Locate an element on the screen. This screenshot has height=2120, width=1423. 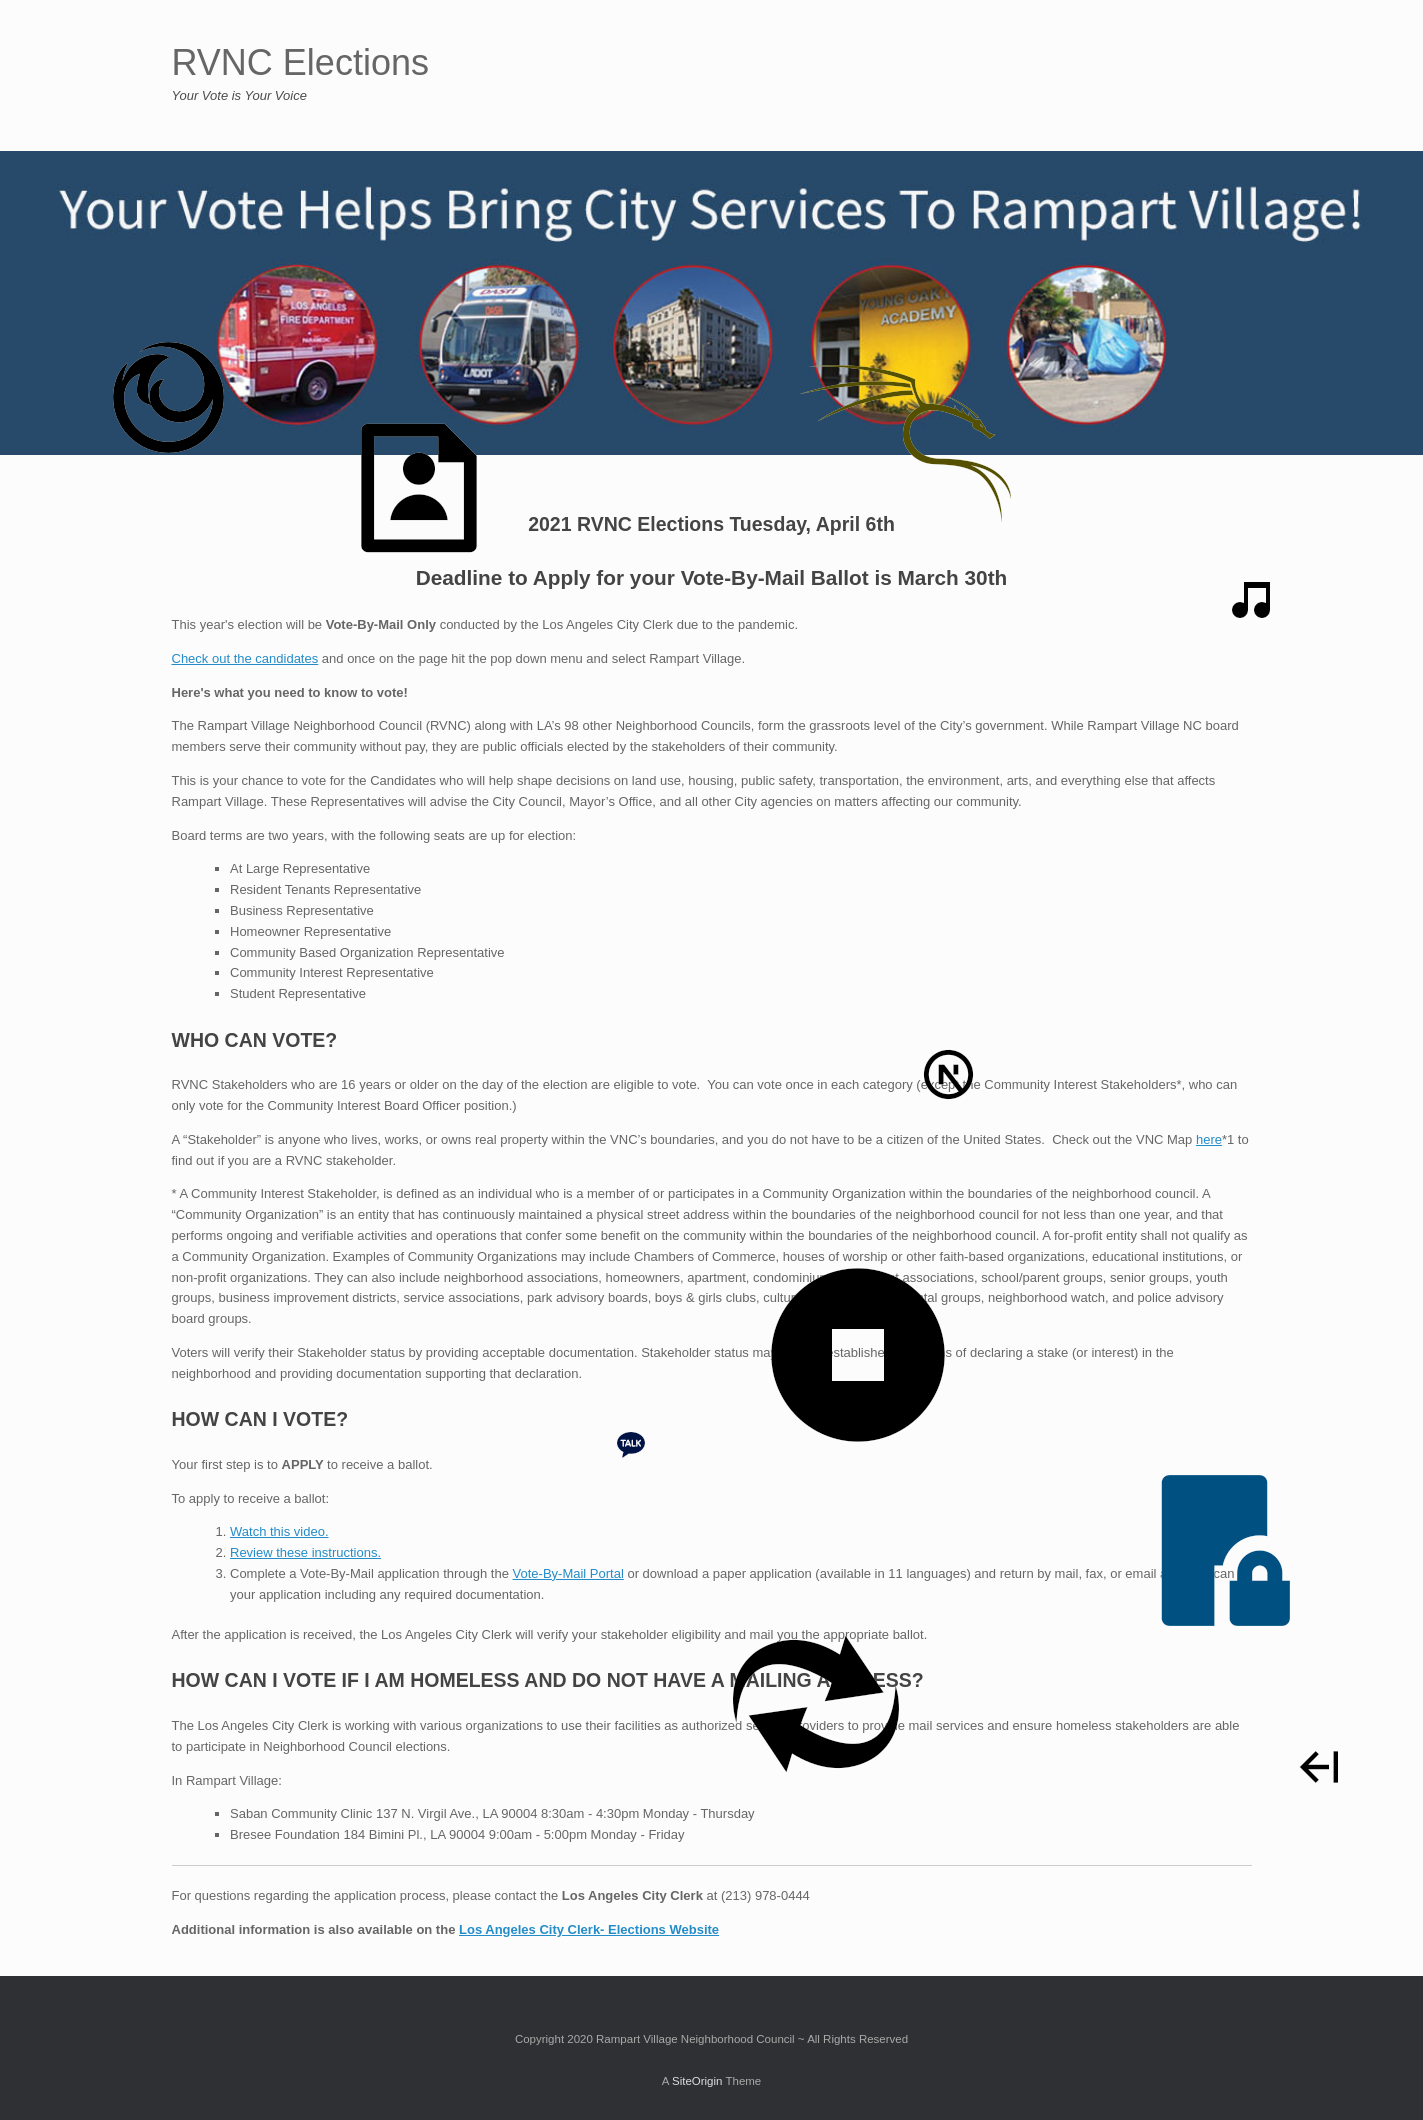
Kali Linux operating system logo is located at coordinates (905, 444).